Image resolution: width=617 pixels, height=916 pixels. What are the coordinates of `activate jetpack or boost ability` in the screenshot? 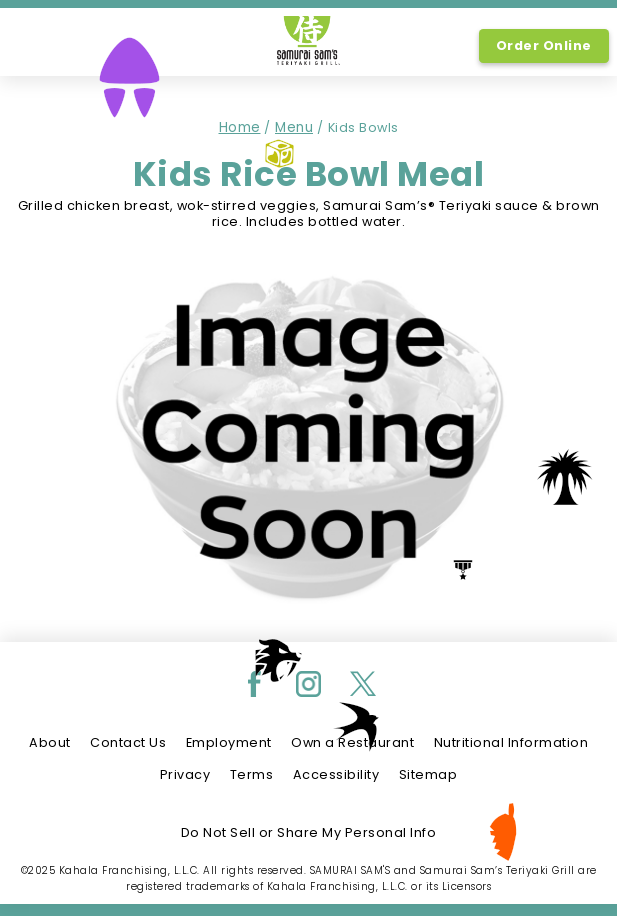 It's located at (129, 77).